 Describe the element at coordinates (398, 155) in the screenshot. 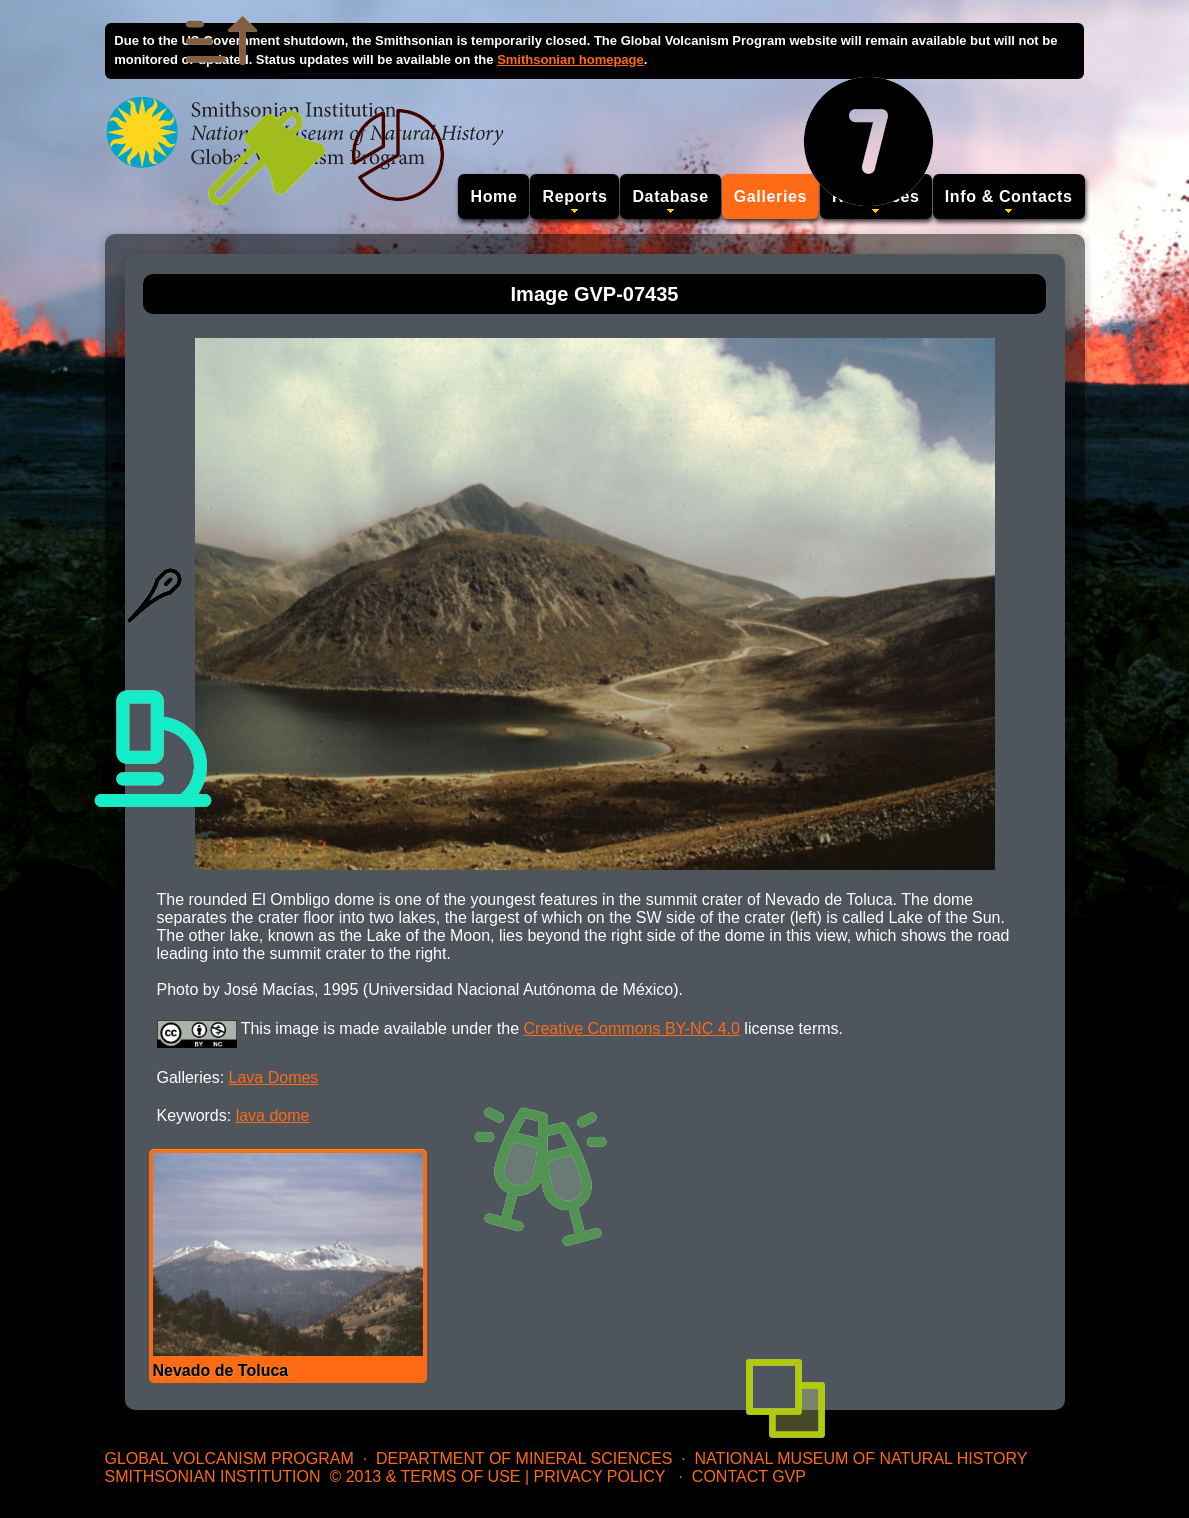

I see `view a segment of analytics data` at that location.